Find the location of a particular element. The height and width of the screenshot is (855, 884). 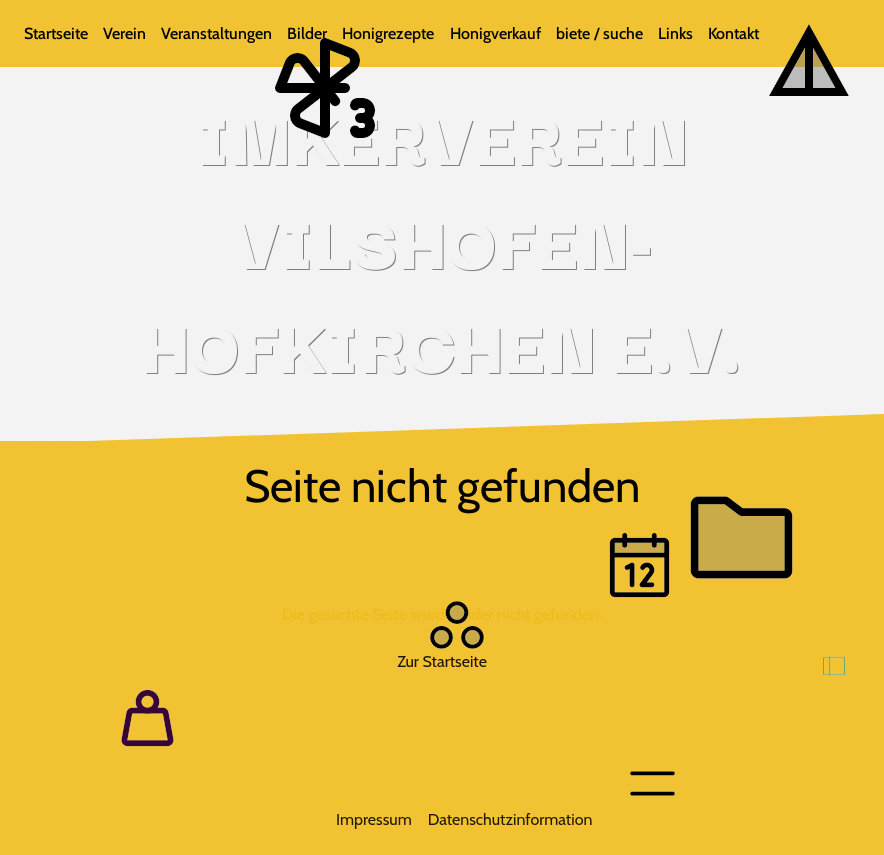

view image details or metadata is located at coordinates (809, 60).